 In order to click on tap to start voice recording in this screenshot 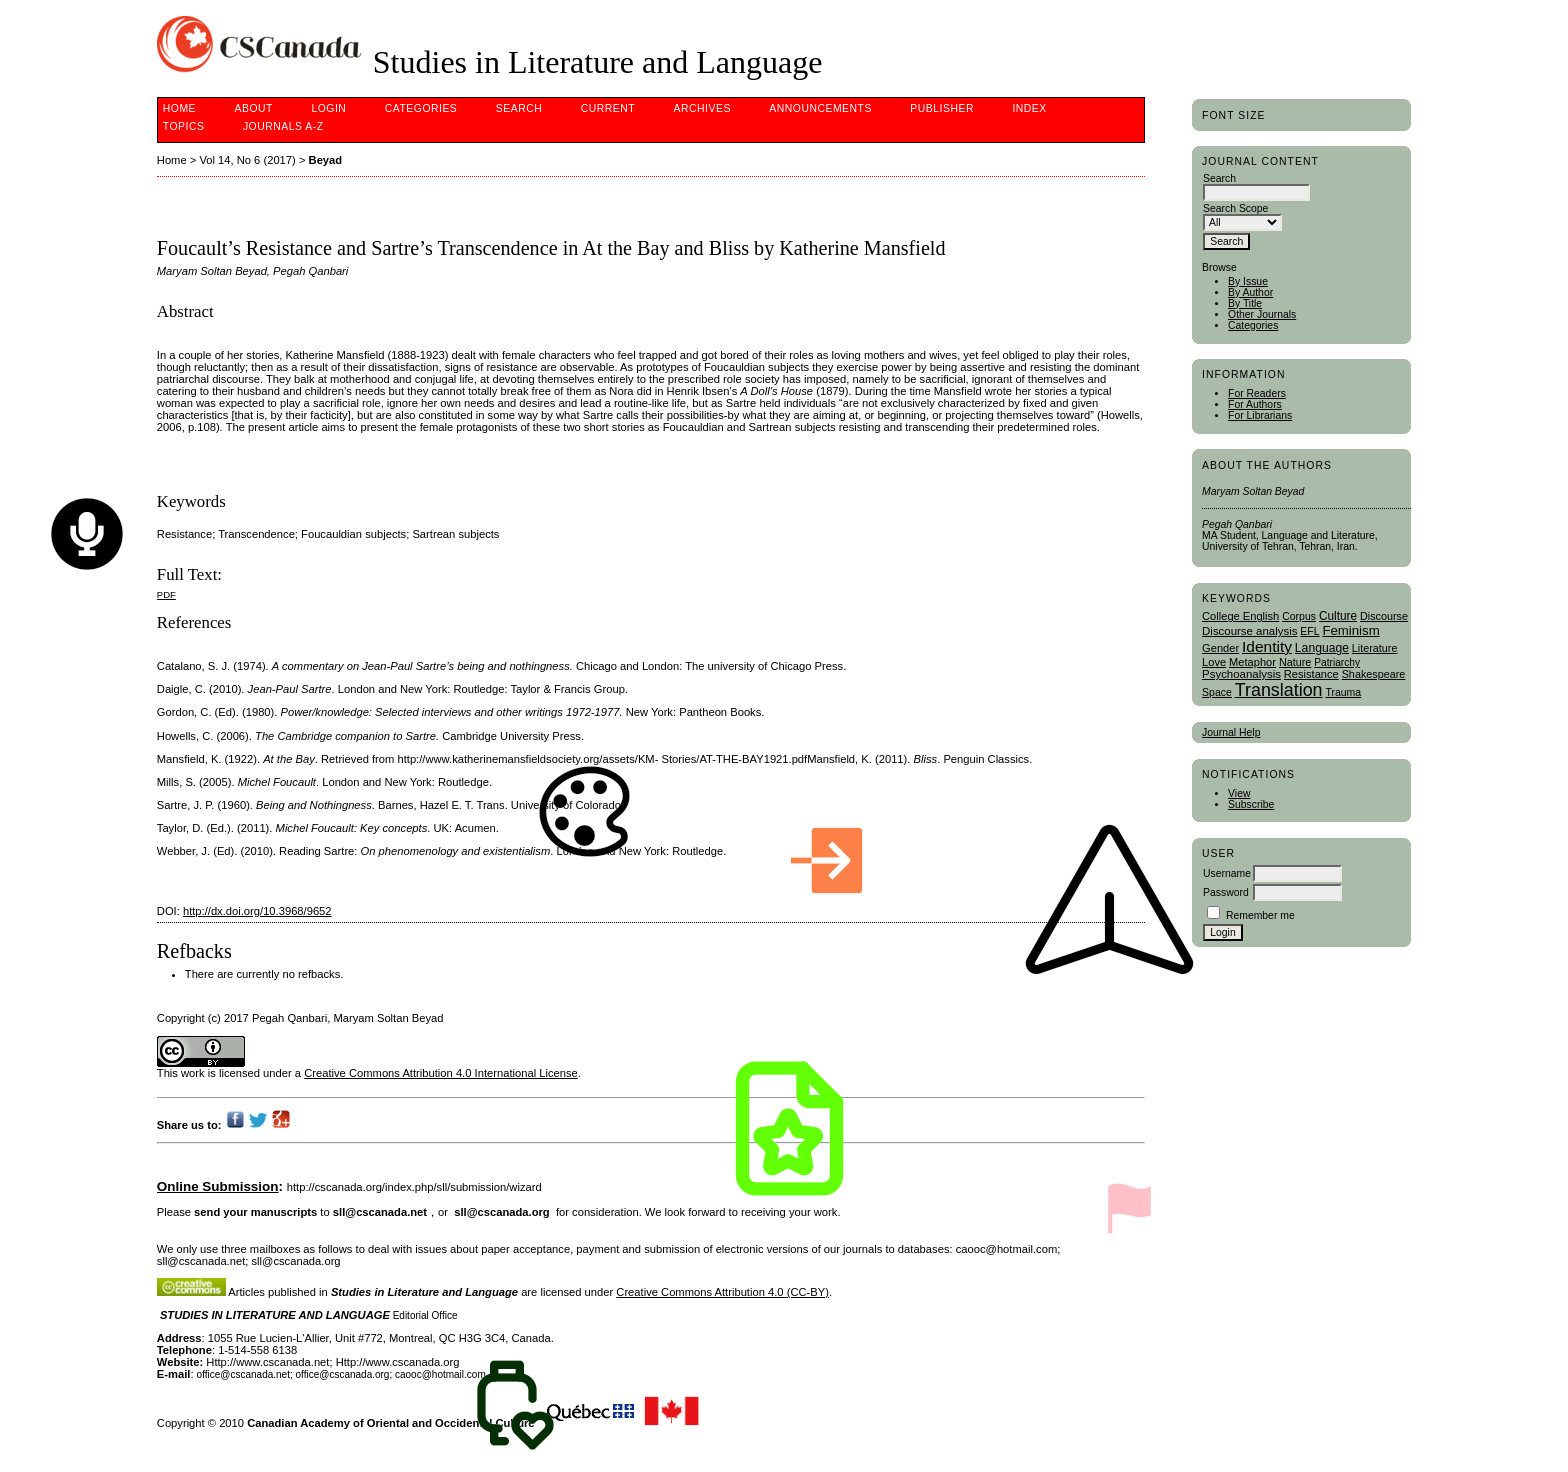, I will do `click(87, 534)`.